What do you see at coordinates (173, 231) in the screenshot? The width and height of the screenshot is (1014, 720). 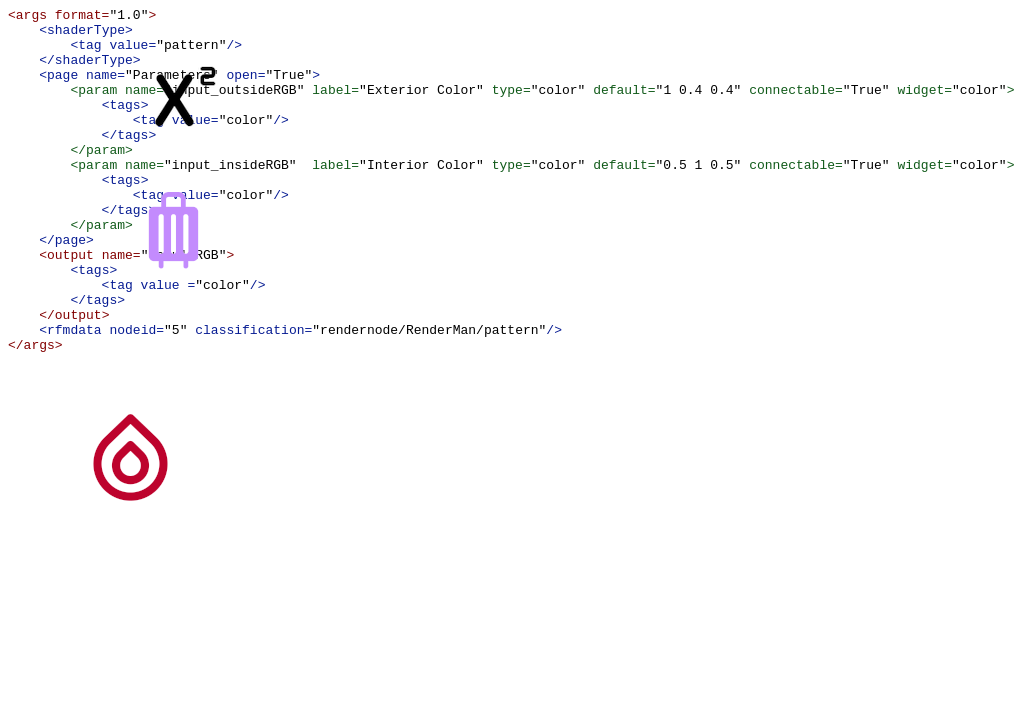 I see `access travel or trip planning features` at bounding box center [173, 231].